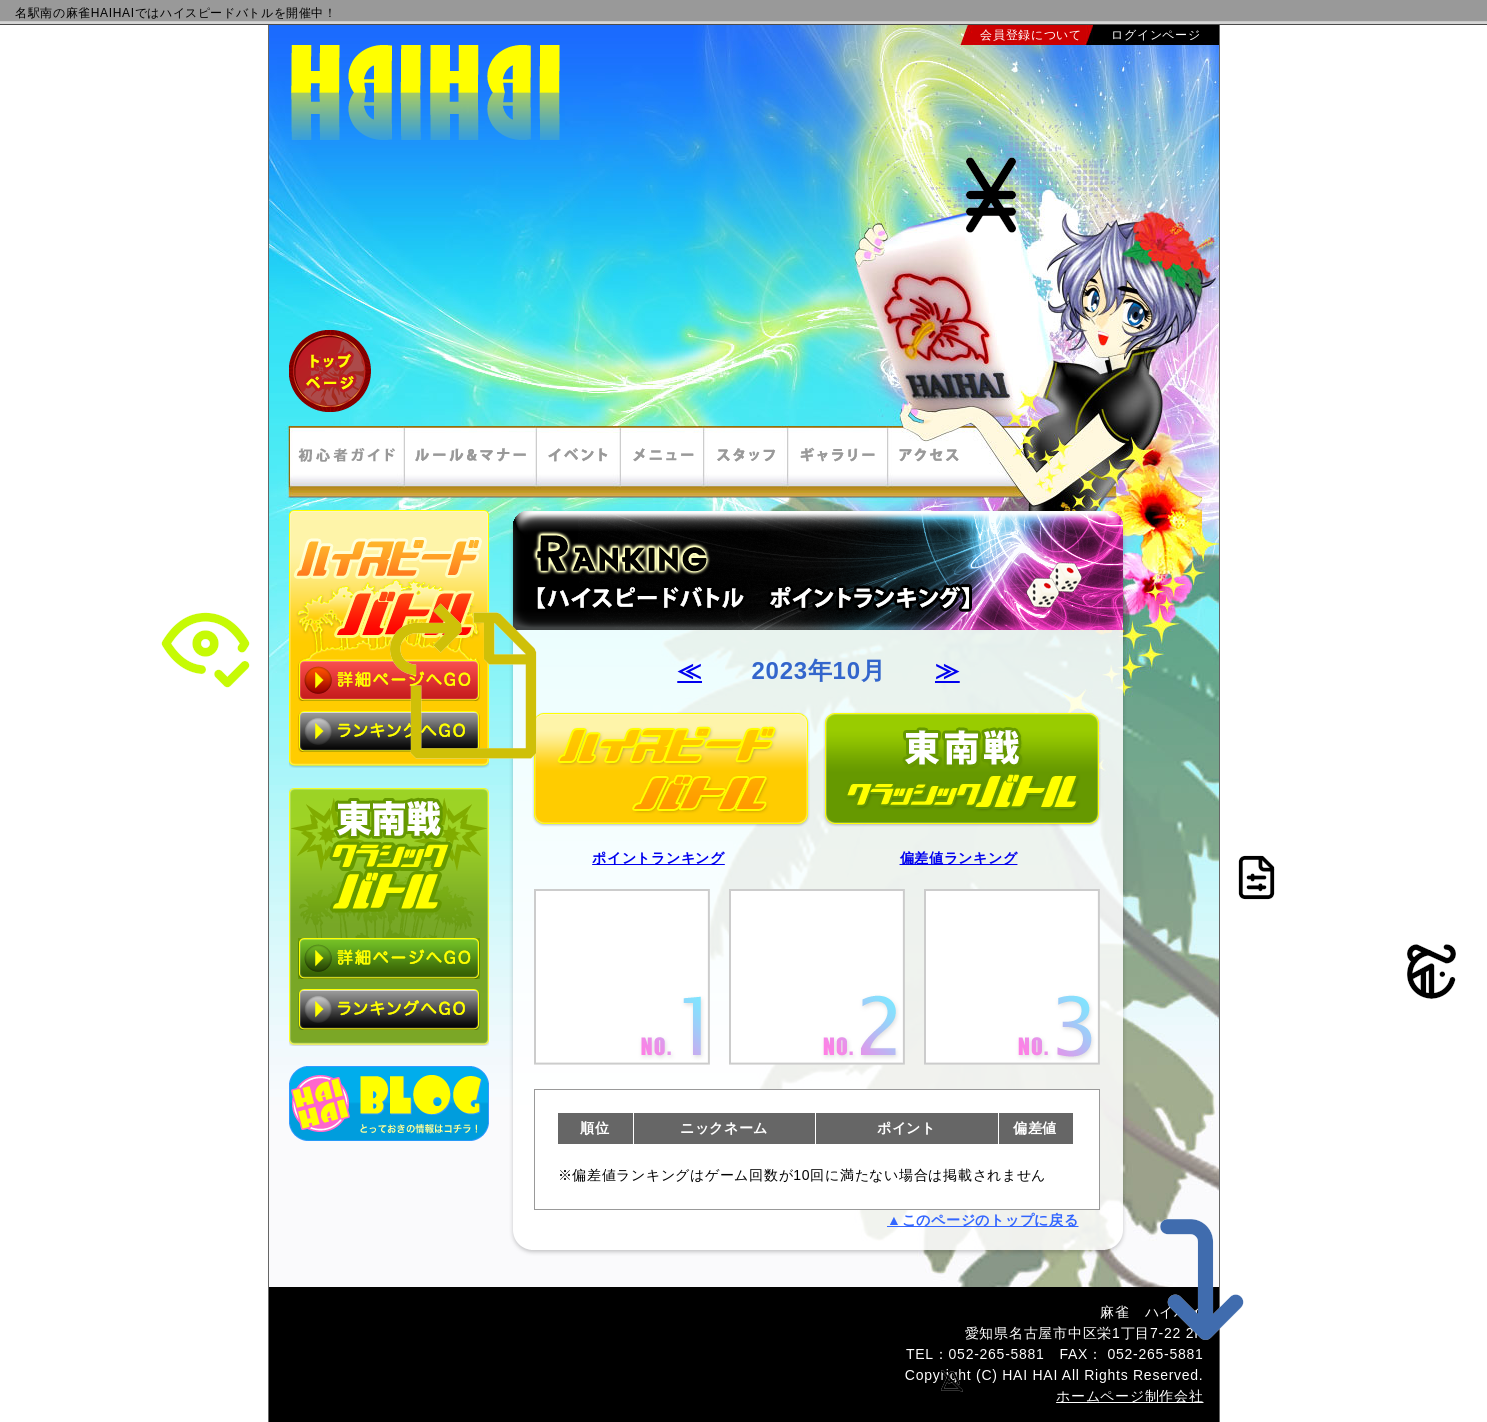 The image size is (1487, 1422). Describe the element at coordinates (952, 1381) in the screenshot. I see `image unavailable or cannot be displayed` at that location.